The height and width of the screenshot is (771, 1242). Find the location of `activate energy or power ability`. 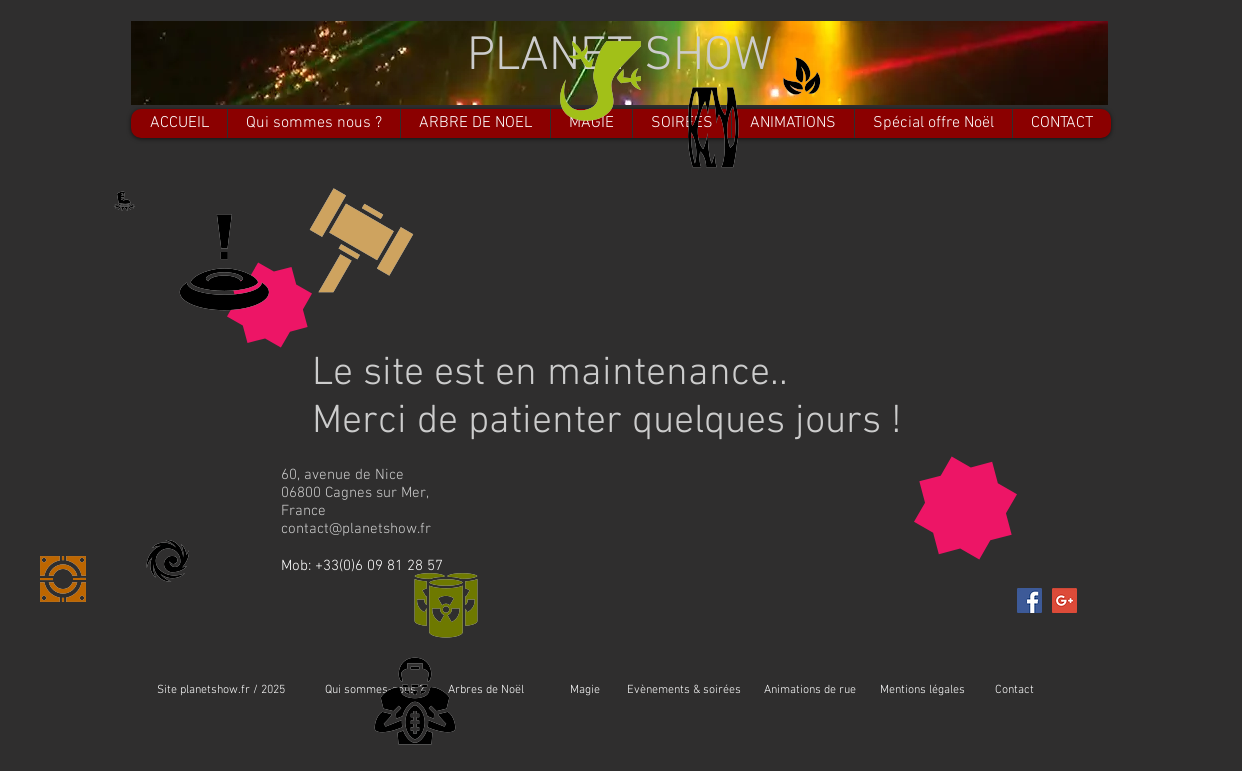

activate energy or power ability is located at coordinates (167, 560).